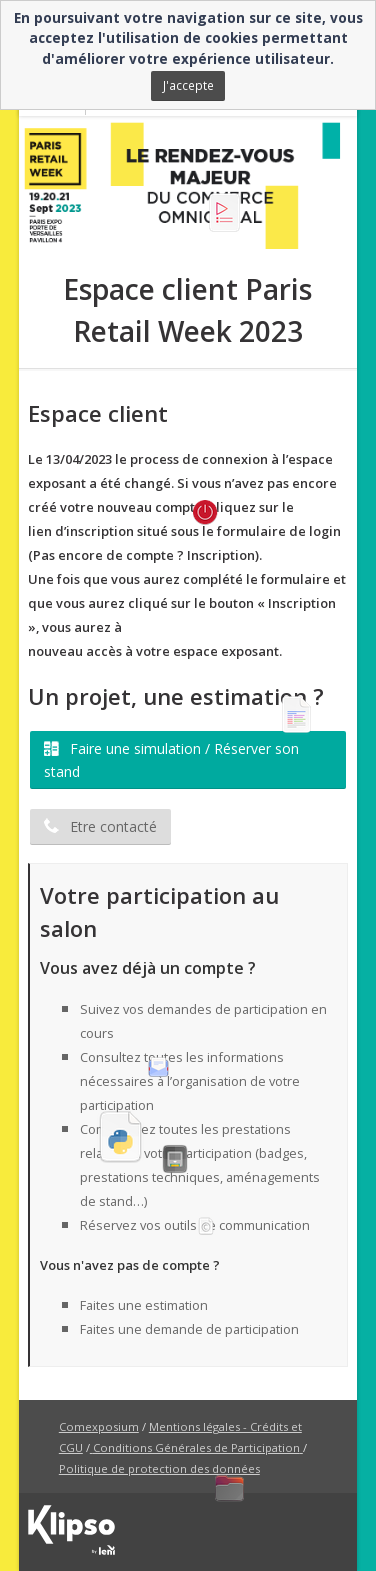 This screenshot has width=376, height=1571. Describe the element at coordinates (120, 1136) in the screenshot. I see `a python 3 script or source file` at that location.